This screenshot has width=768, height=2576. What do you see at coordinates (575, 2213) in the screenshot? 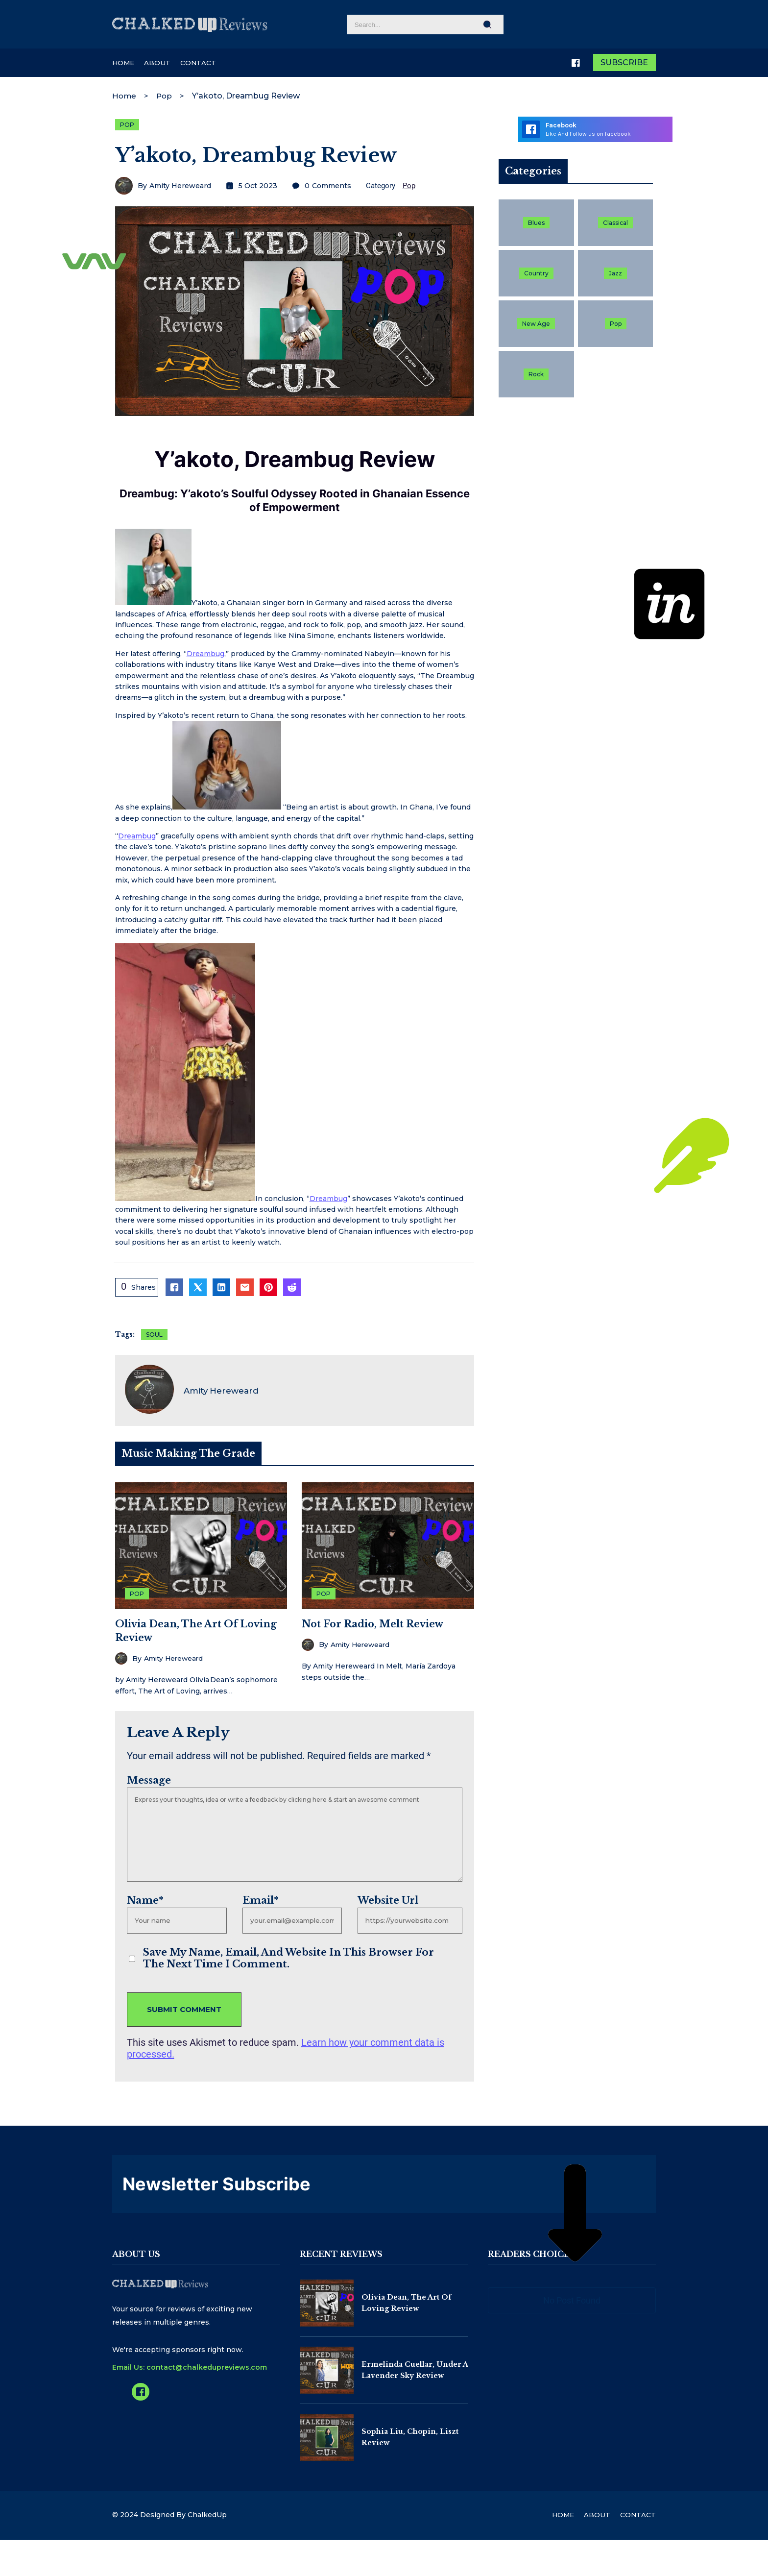
I see `scroll down or view more content` at bounding box center [575, 2213].